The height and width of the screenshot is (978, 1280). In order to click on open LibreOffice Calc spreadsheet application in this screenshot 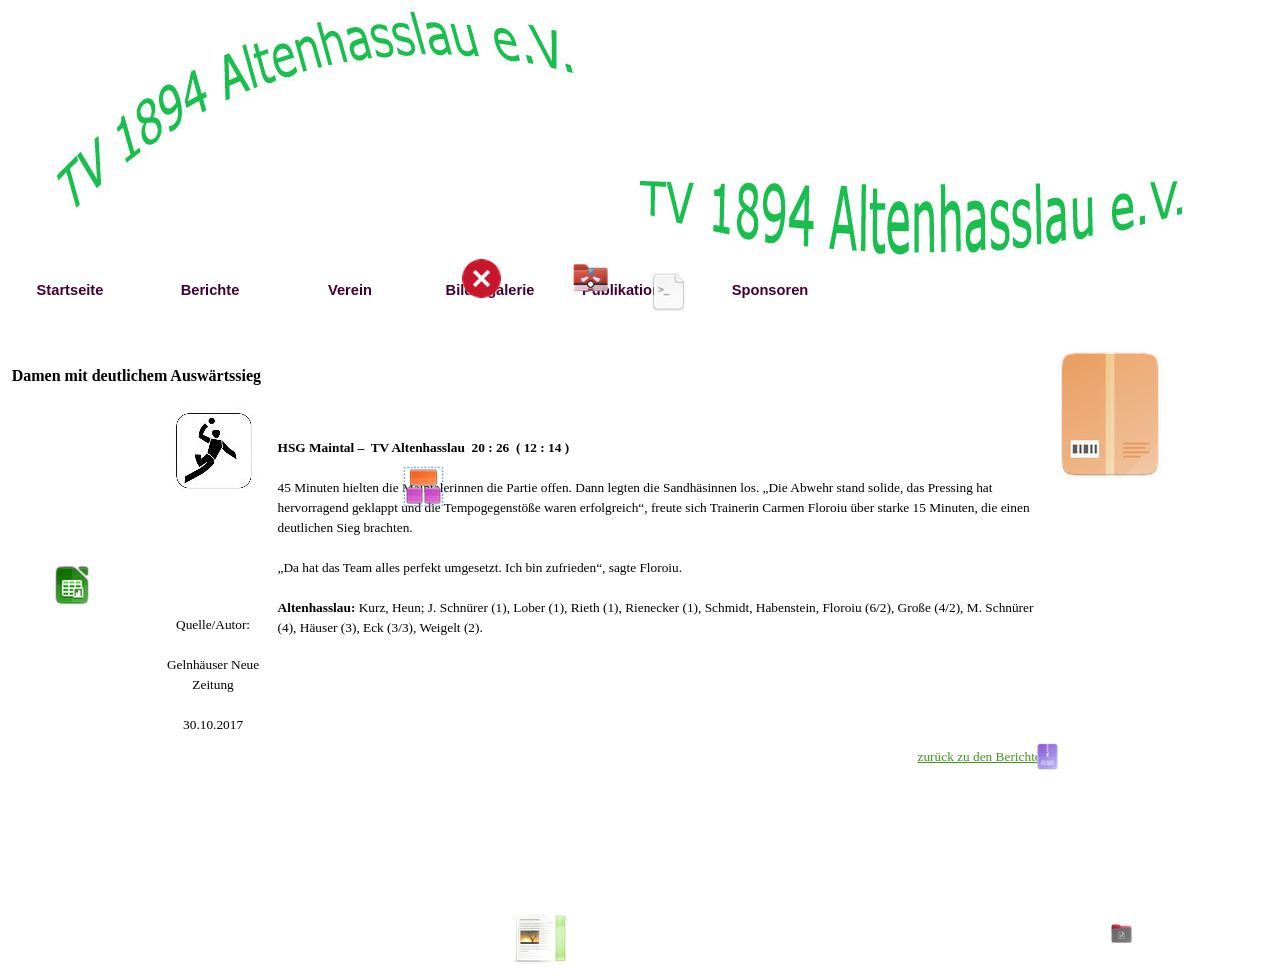, I will do `click(72, 585)`.